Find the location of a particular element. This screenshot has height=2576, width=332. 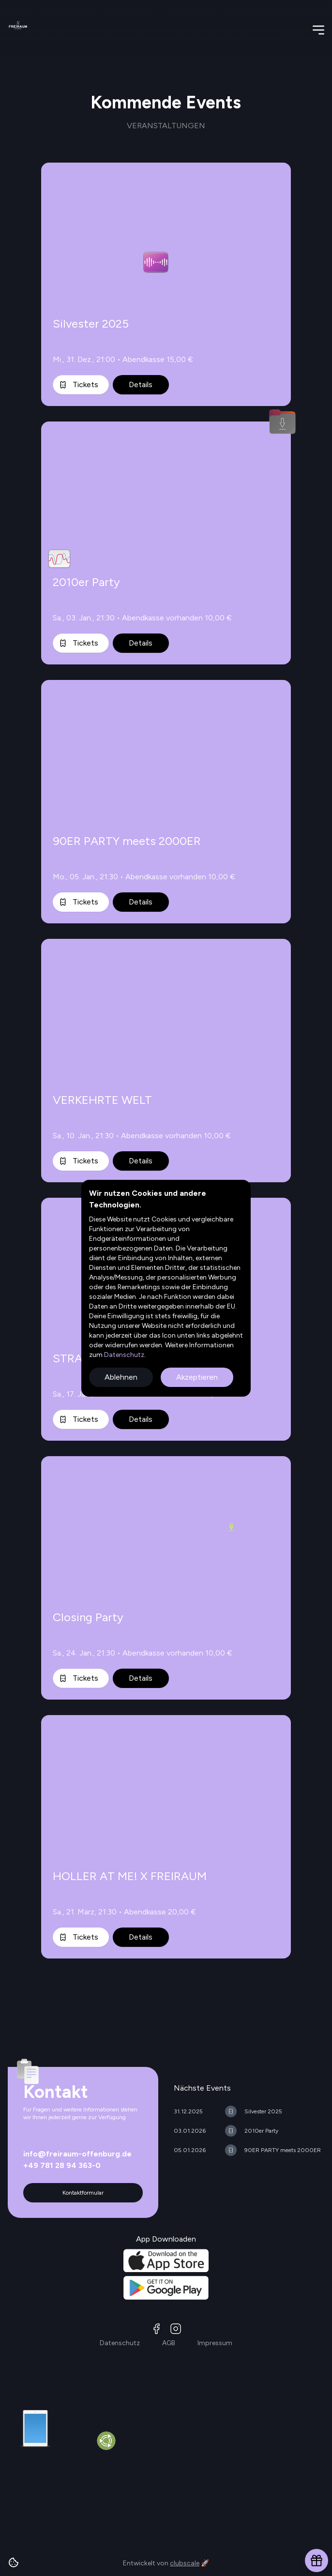

paste copied content from clipboard is located at coordinates (28, 2071).